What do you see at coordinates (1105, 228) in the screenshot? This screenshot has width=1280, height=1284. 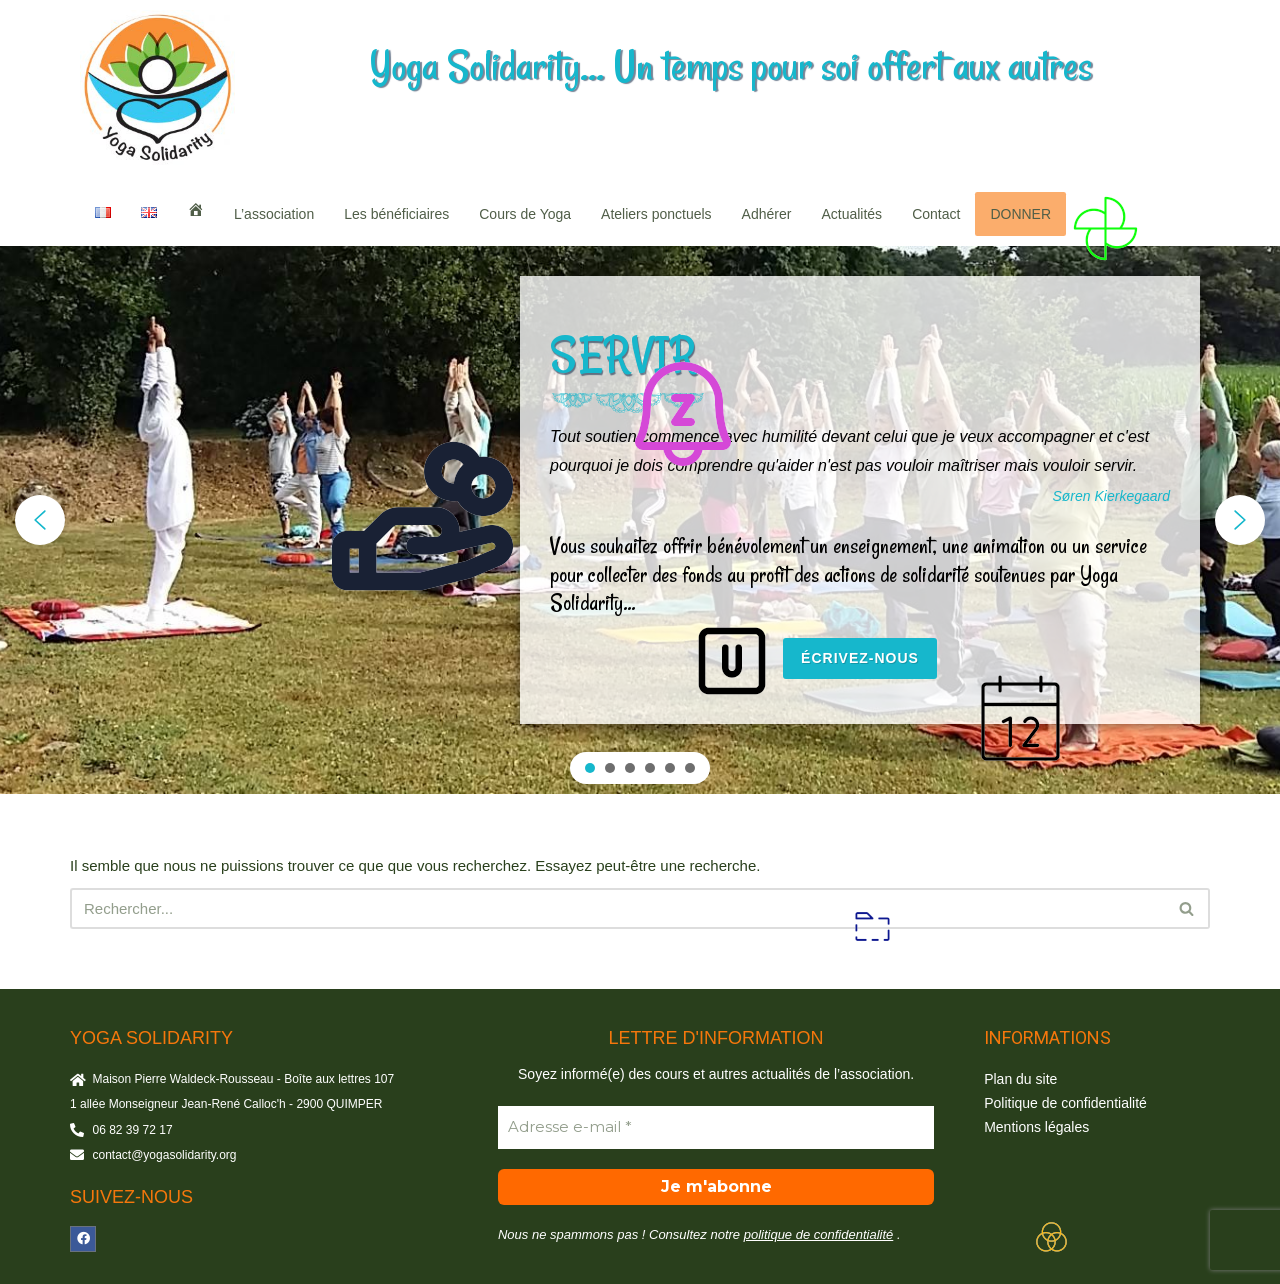 I see `open google photos app` at bounding box center [1105, 228].